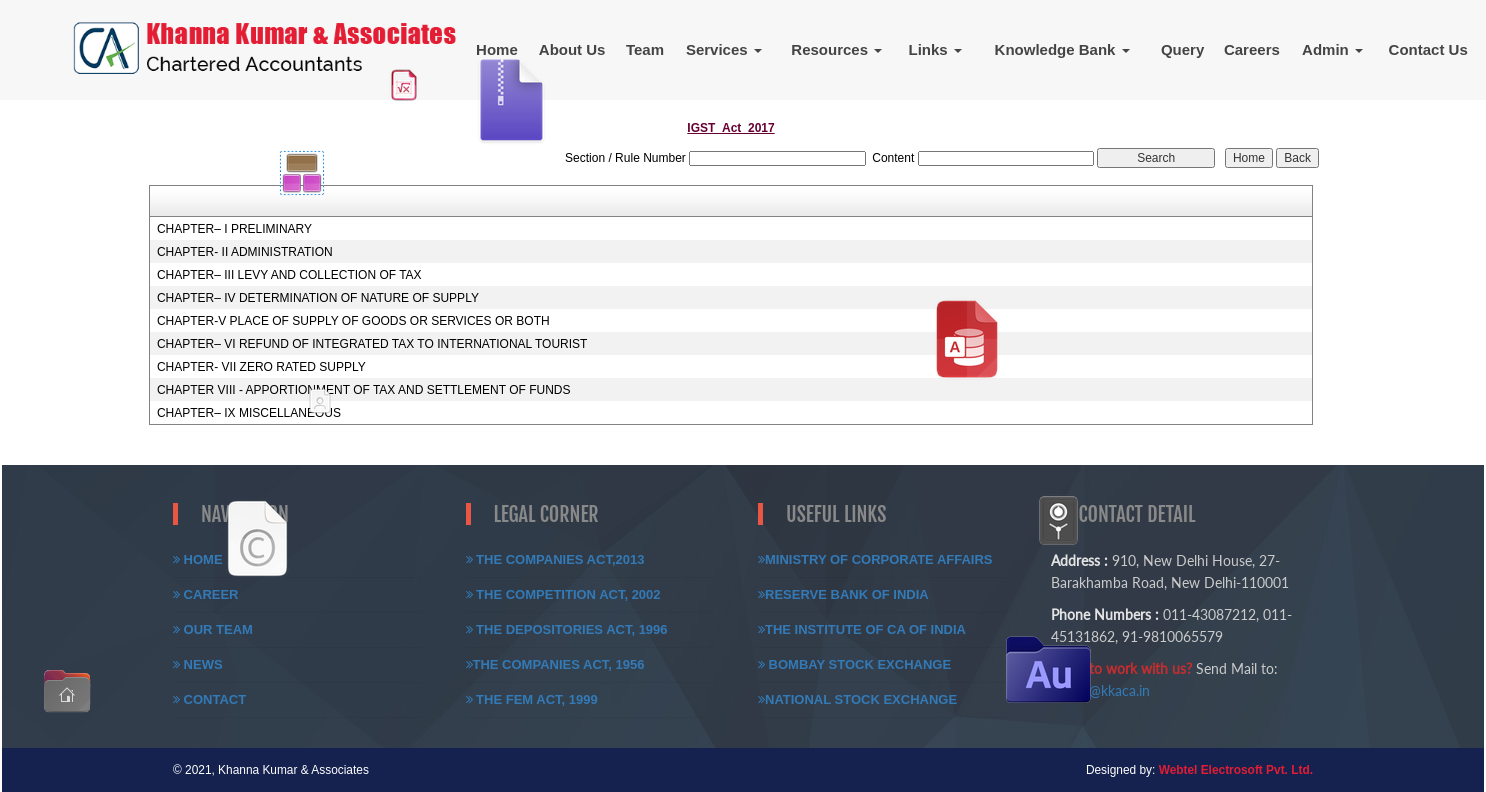 This screenshot has height=792, width=1486. What do you see at coordinates (257, 538) in the screenshot?
I see `indicates a file with copyright protection` at bounding box center [257, 538].